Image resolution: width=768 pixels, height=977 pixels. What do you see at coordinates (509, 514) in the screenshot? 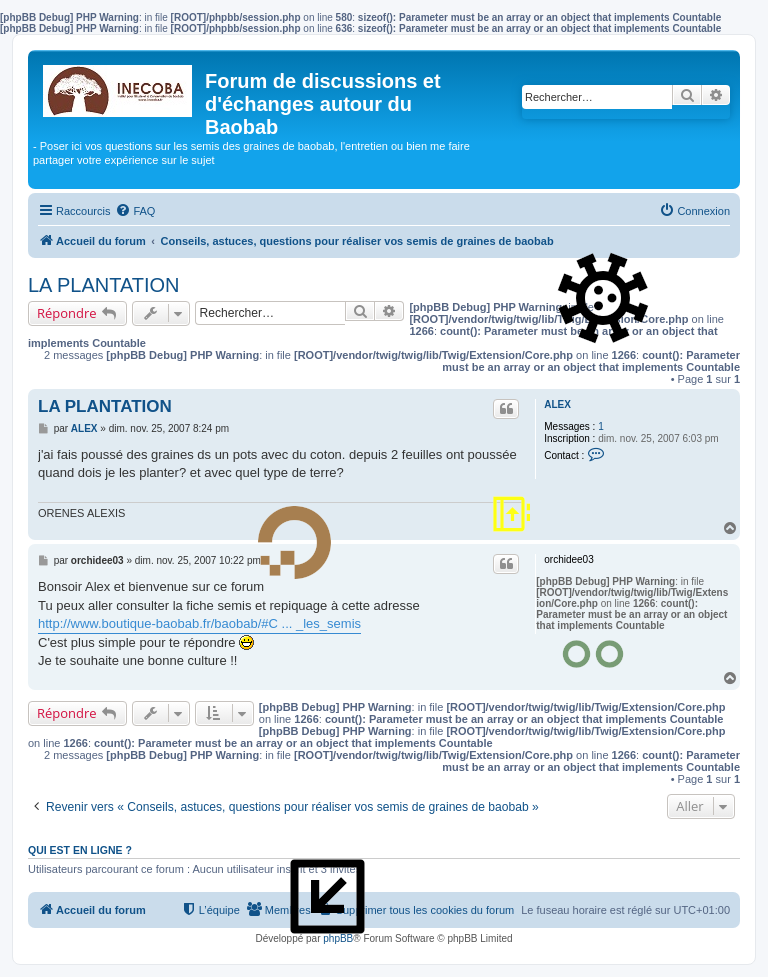
I see `upload contacts from address book` at bounding box center [509, 514].